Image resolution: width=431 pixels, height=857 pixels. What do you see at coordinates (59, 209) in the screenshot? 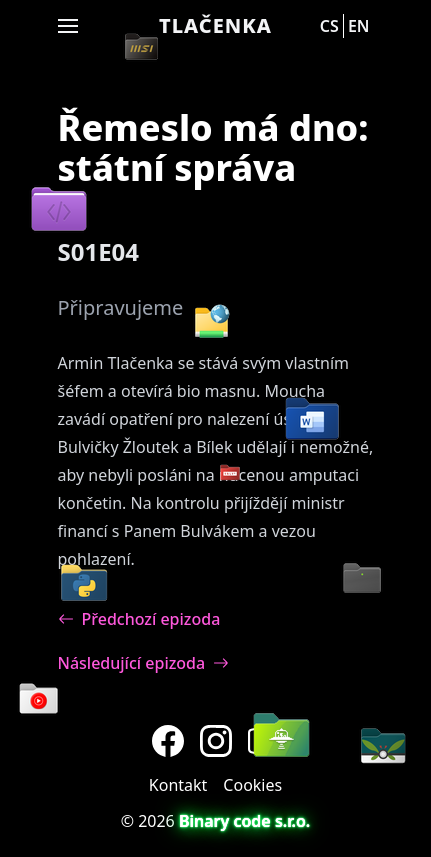
I see `open your code projects folder` at bounding box center [59, 209].